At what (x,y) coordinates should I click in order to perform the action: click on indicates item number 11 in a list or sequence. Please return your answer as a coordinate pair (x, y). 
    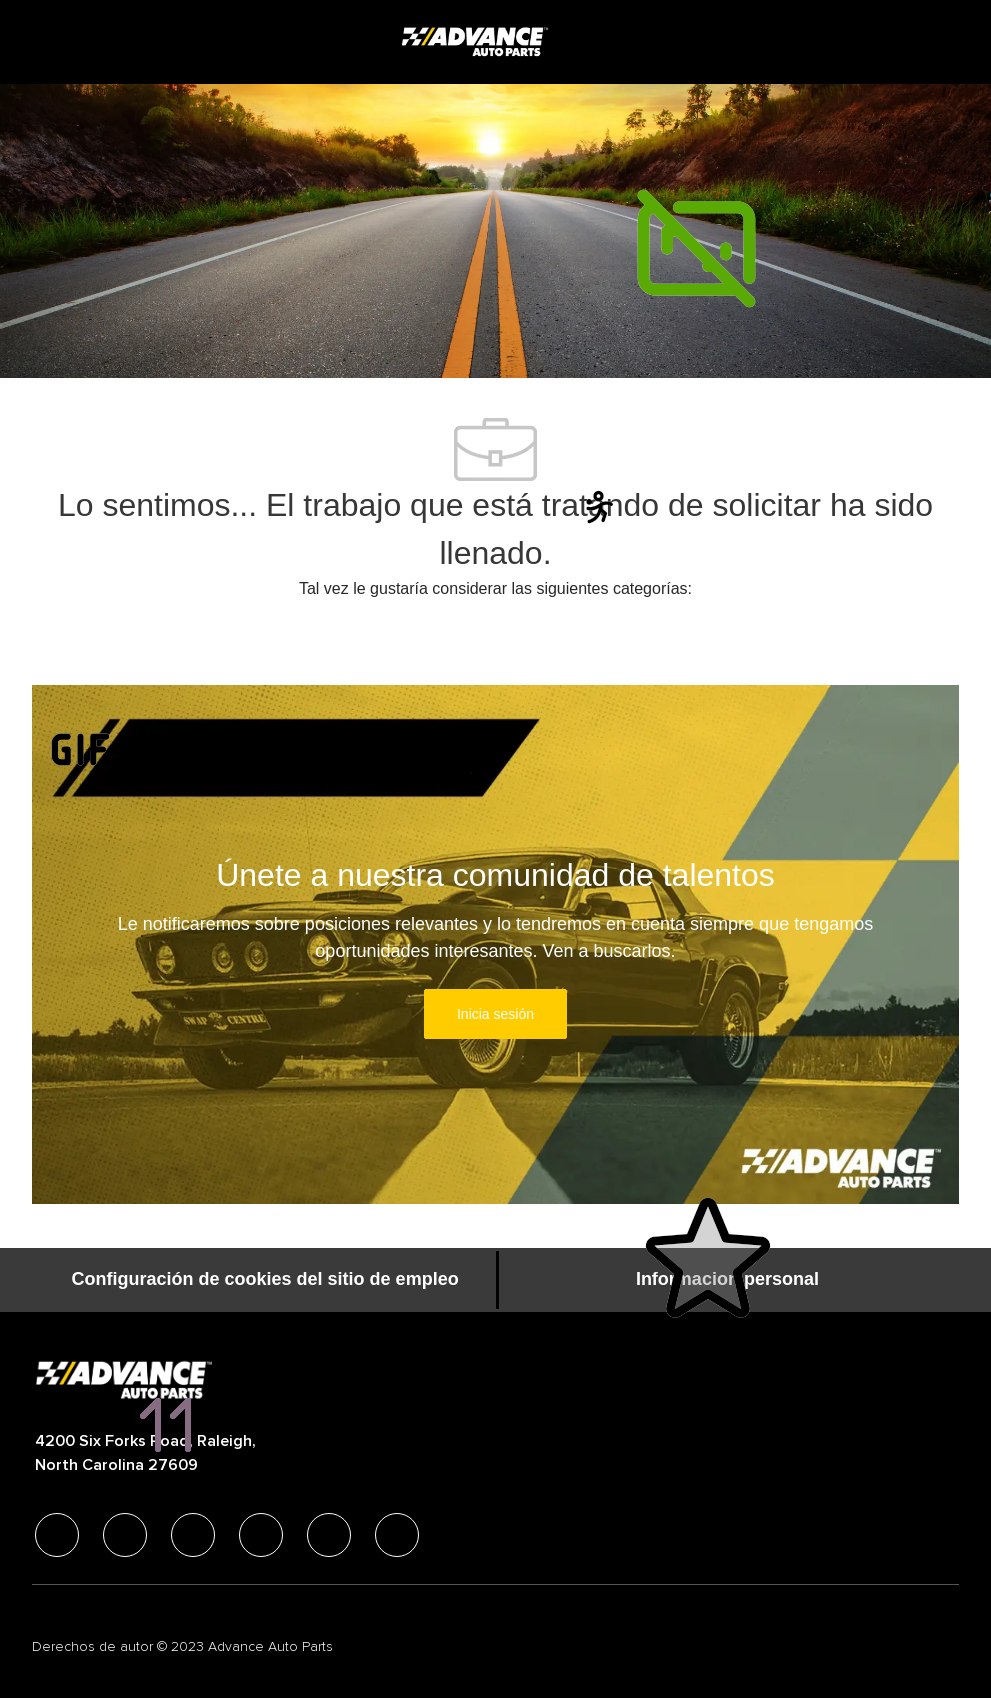
    Looking at the image, I should click on (170, 1425).